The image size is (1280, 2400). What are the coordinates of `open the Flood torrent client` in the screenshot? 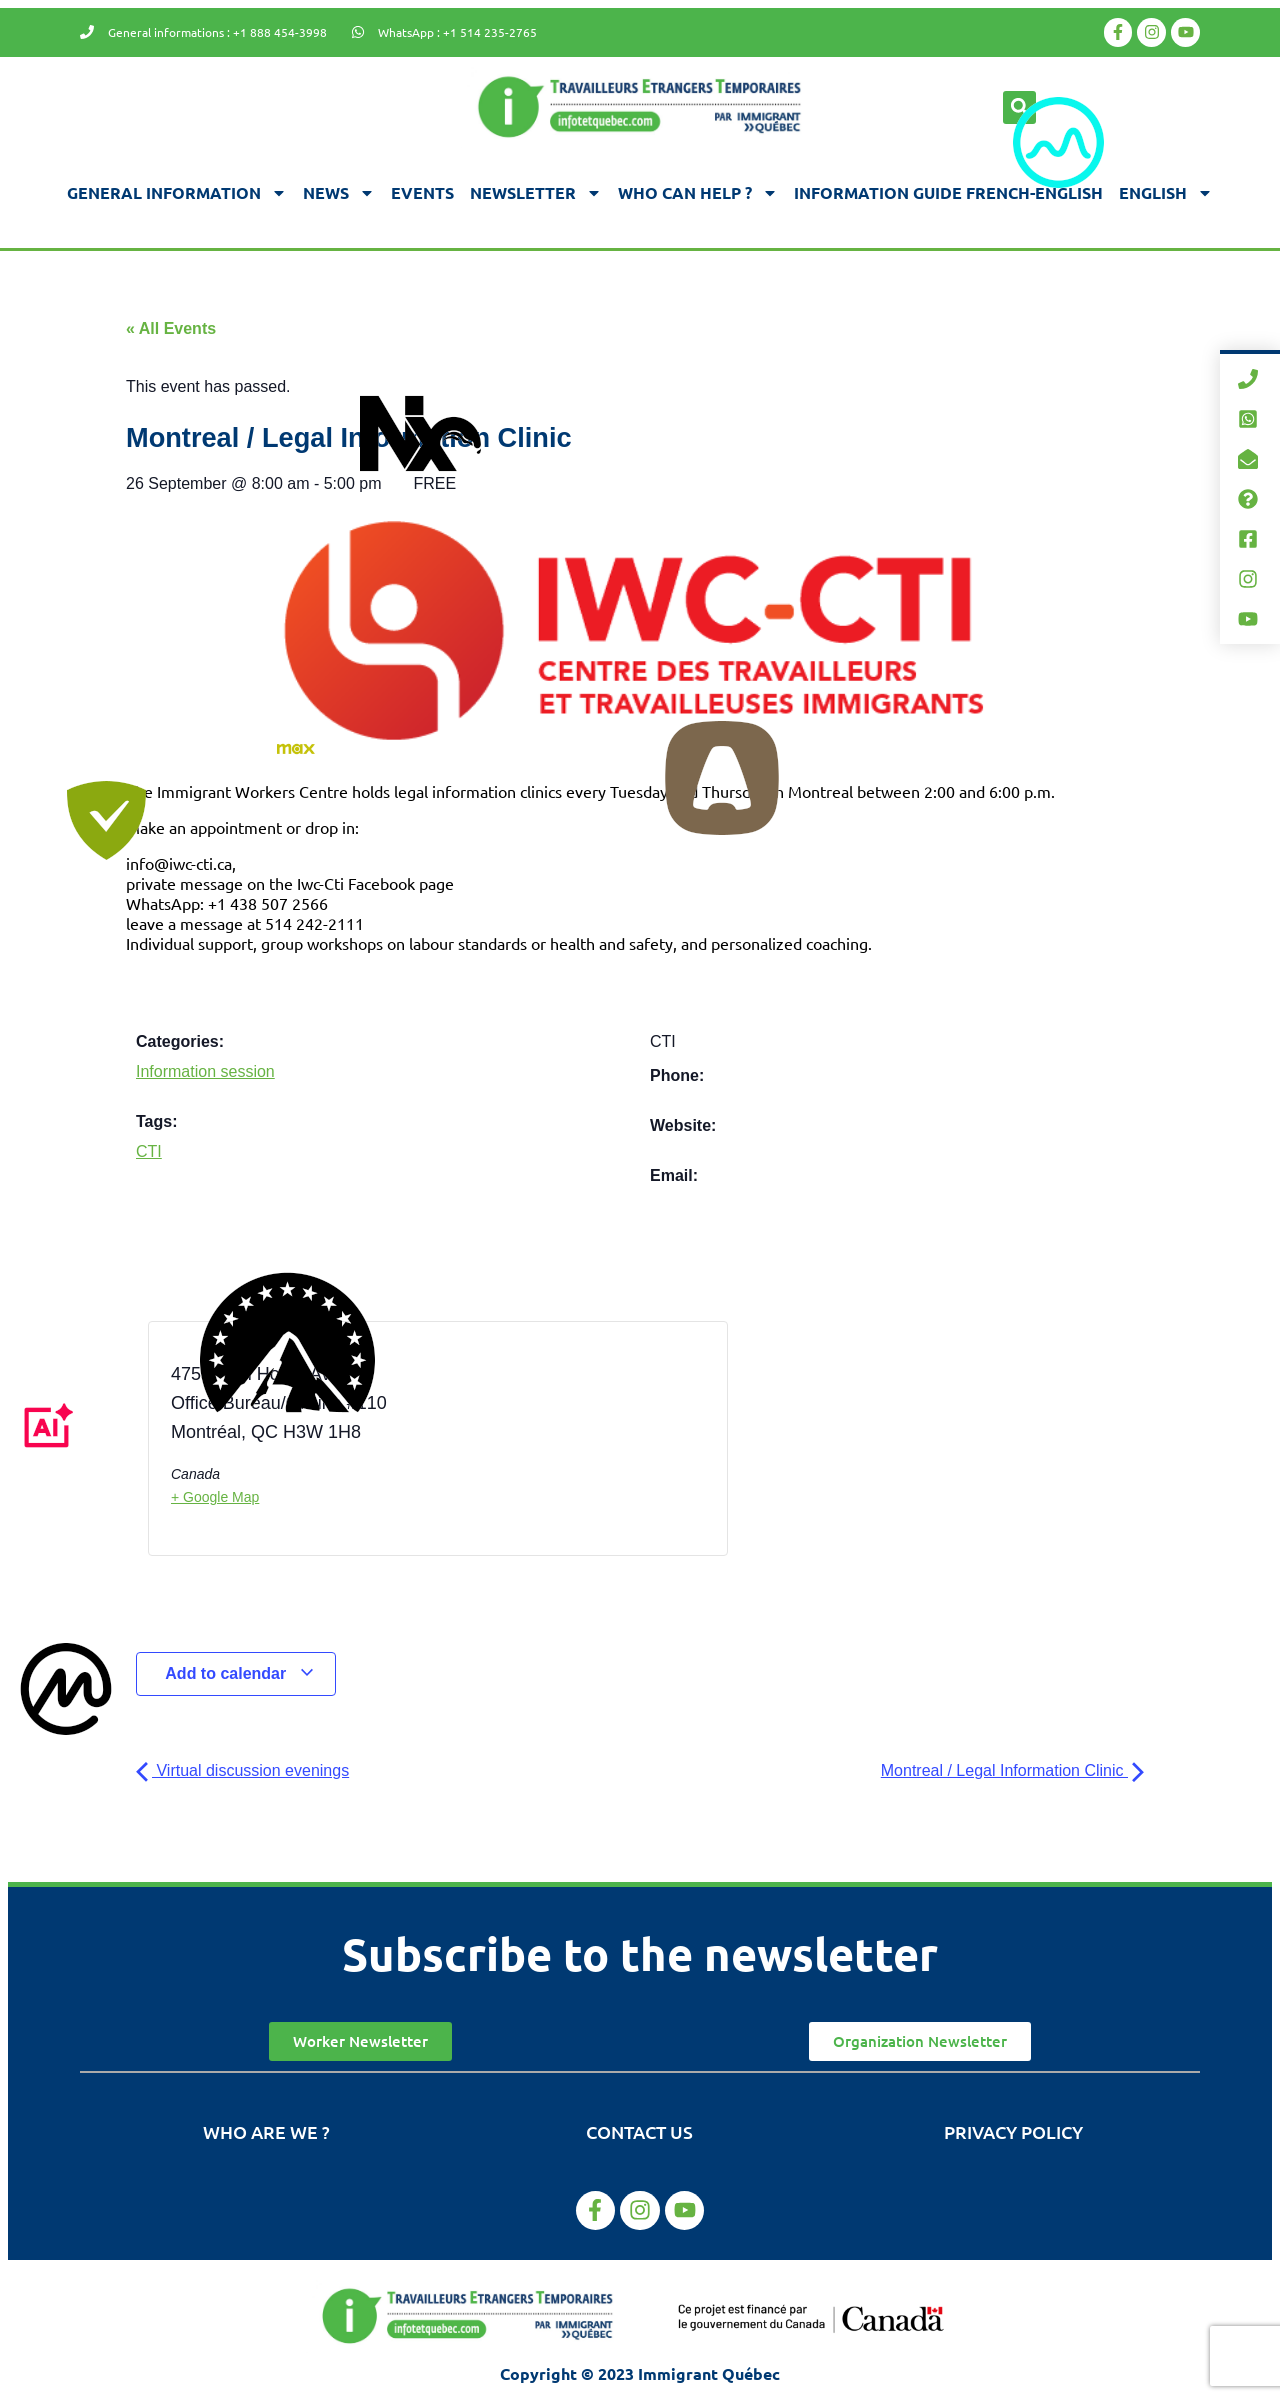 It's located at (1058, 142).